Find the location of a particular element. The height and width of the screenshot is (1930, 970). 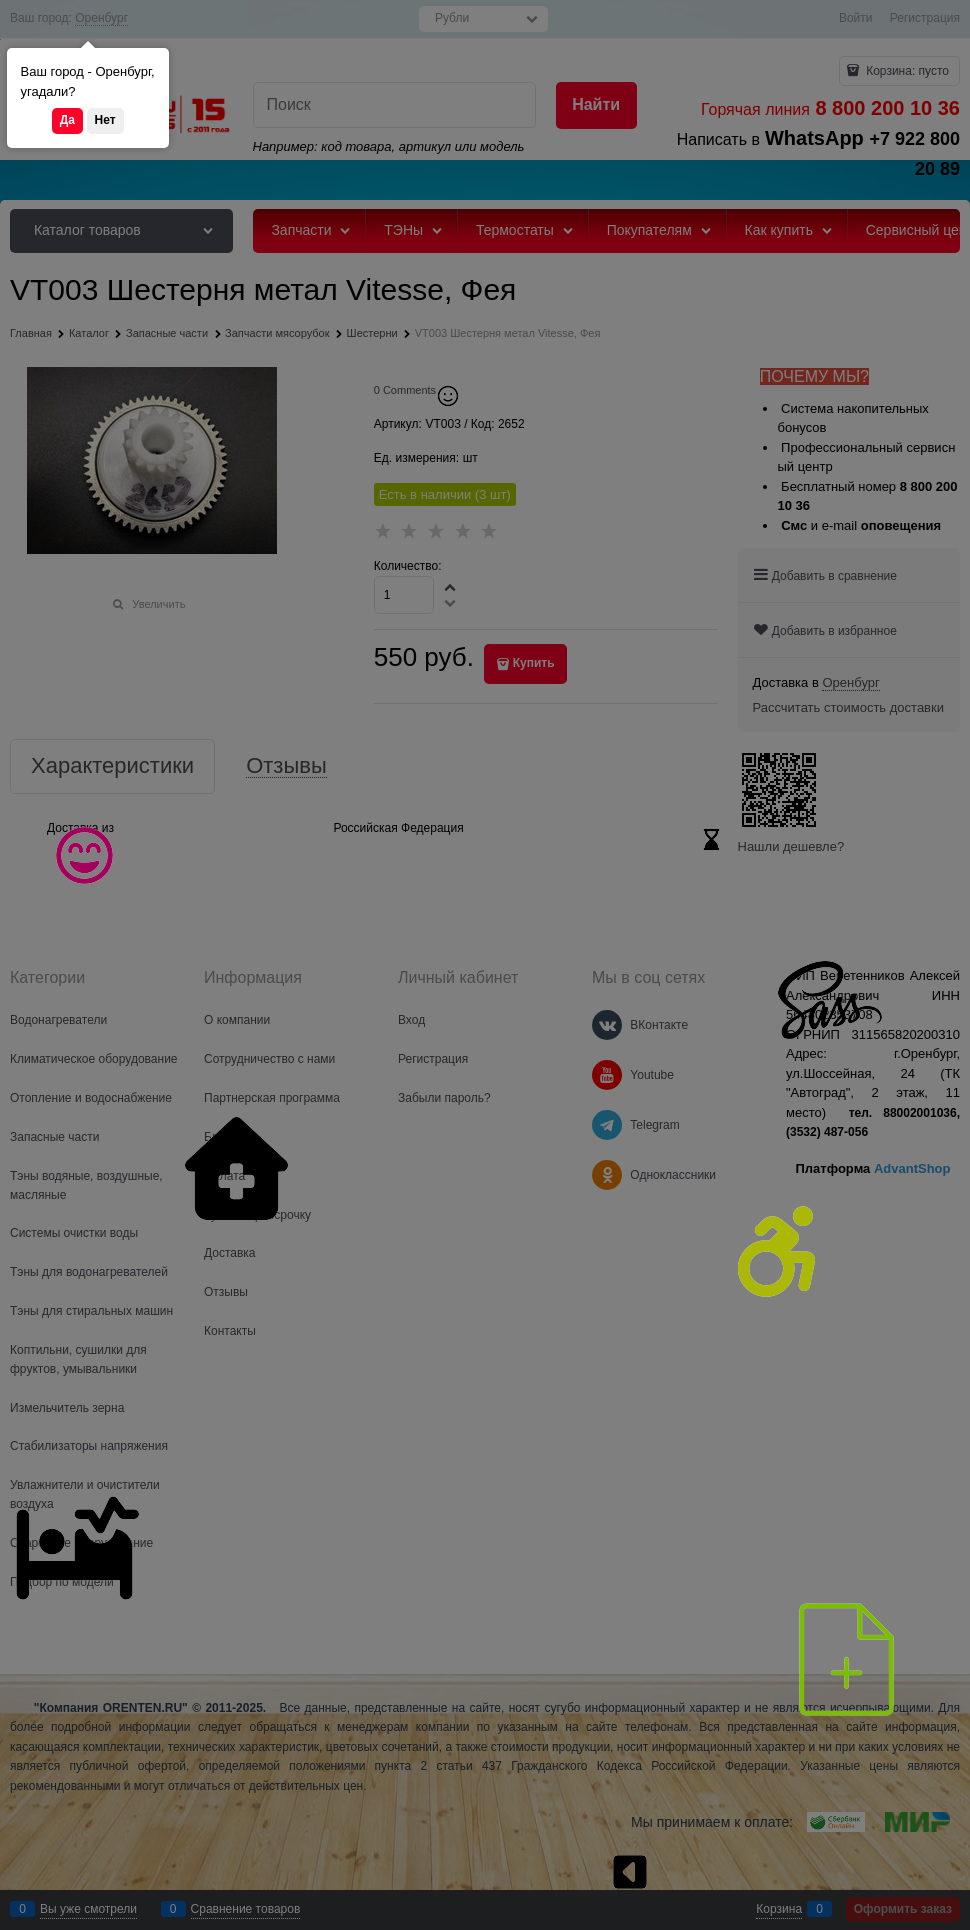

add a happy reaction or emoji is located at coordinates (84, 855).